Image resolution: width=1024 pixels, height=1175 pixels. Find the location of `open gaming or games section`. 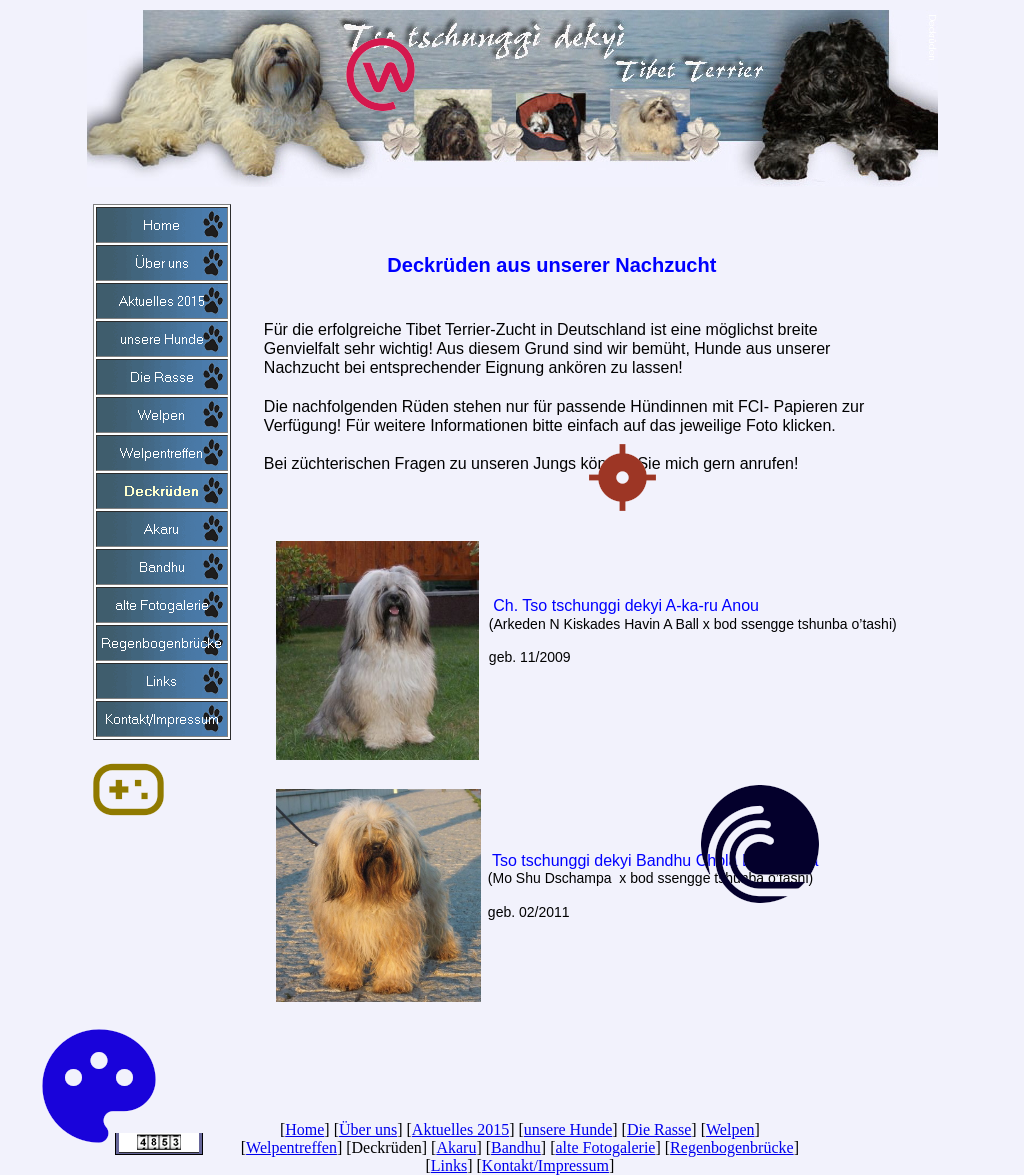

open gaming or games section is located at coordinates (128, 789).